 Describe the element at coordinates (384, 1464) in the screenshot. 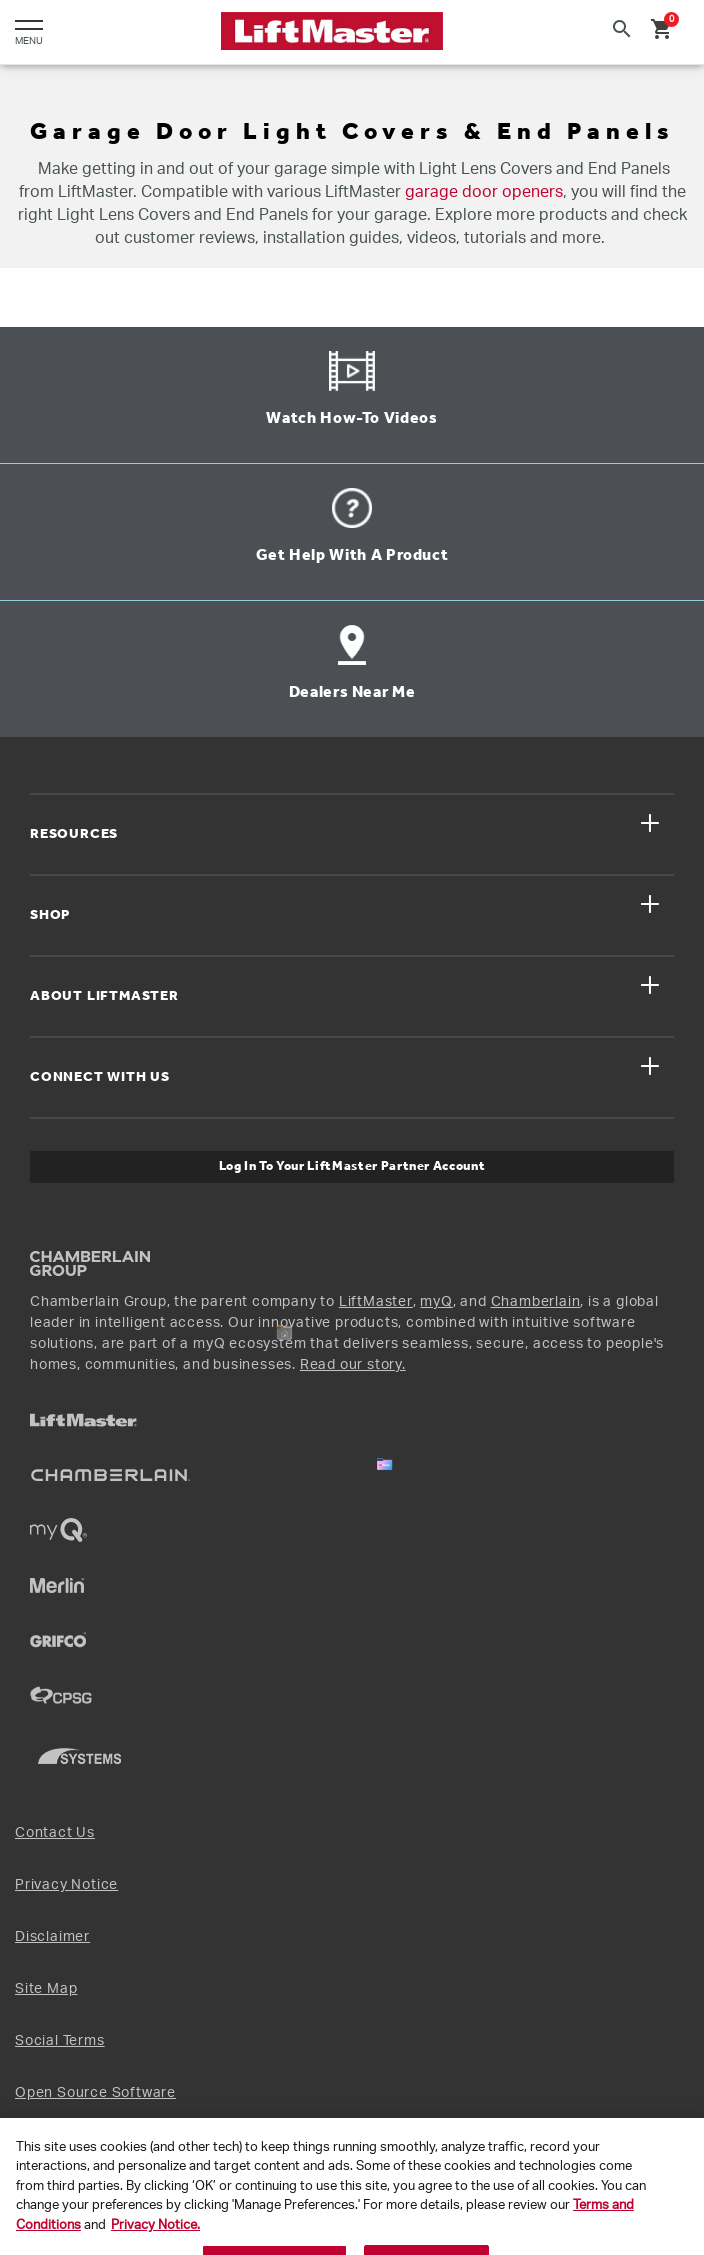

I see `open folder containing flickr downloads or exports` at that location.